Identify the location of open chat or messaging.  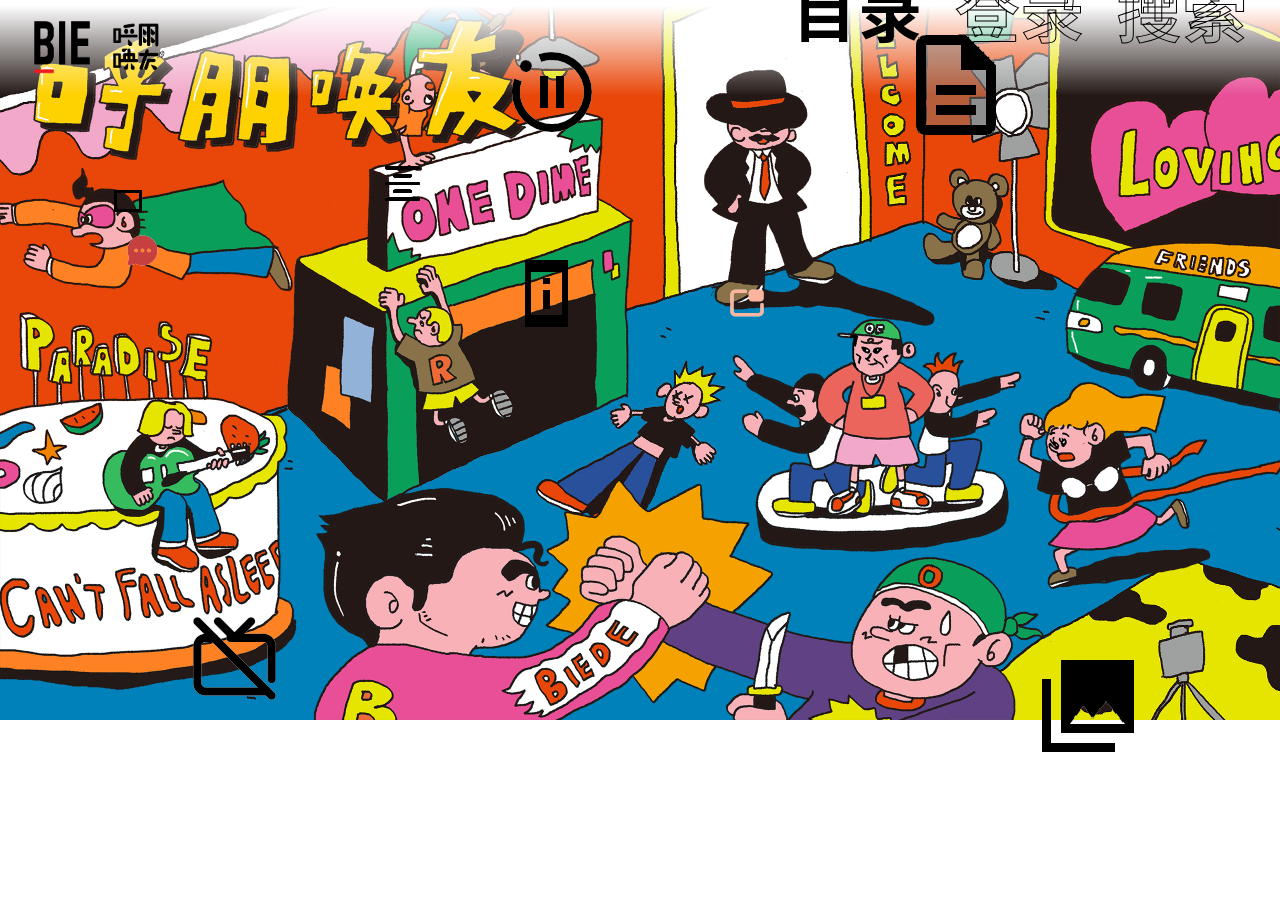
(142, 250).